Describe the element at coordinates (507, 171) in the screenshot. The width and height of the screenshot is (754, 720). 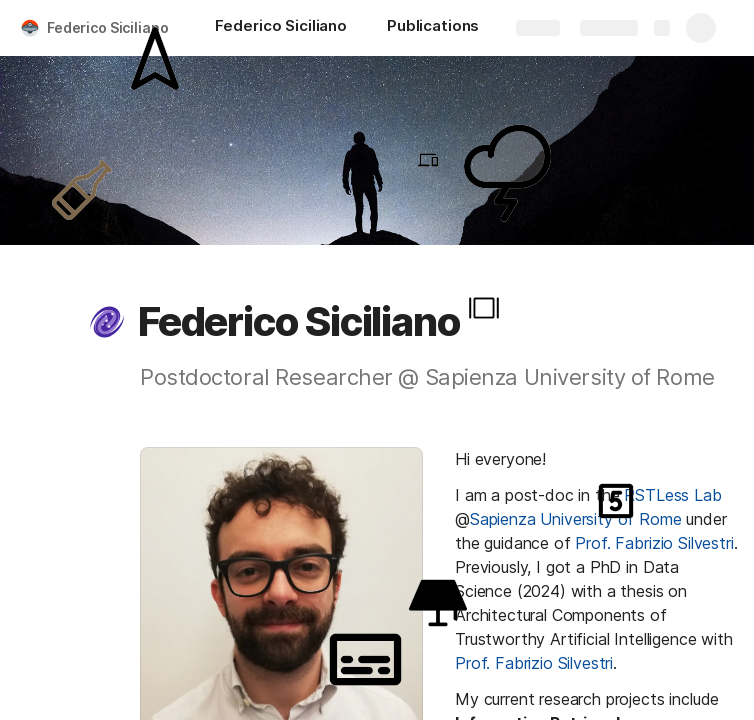
I see `indicates thunderstorm or severe weather conditions` at that location.